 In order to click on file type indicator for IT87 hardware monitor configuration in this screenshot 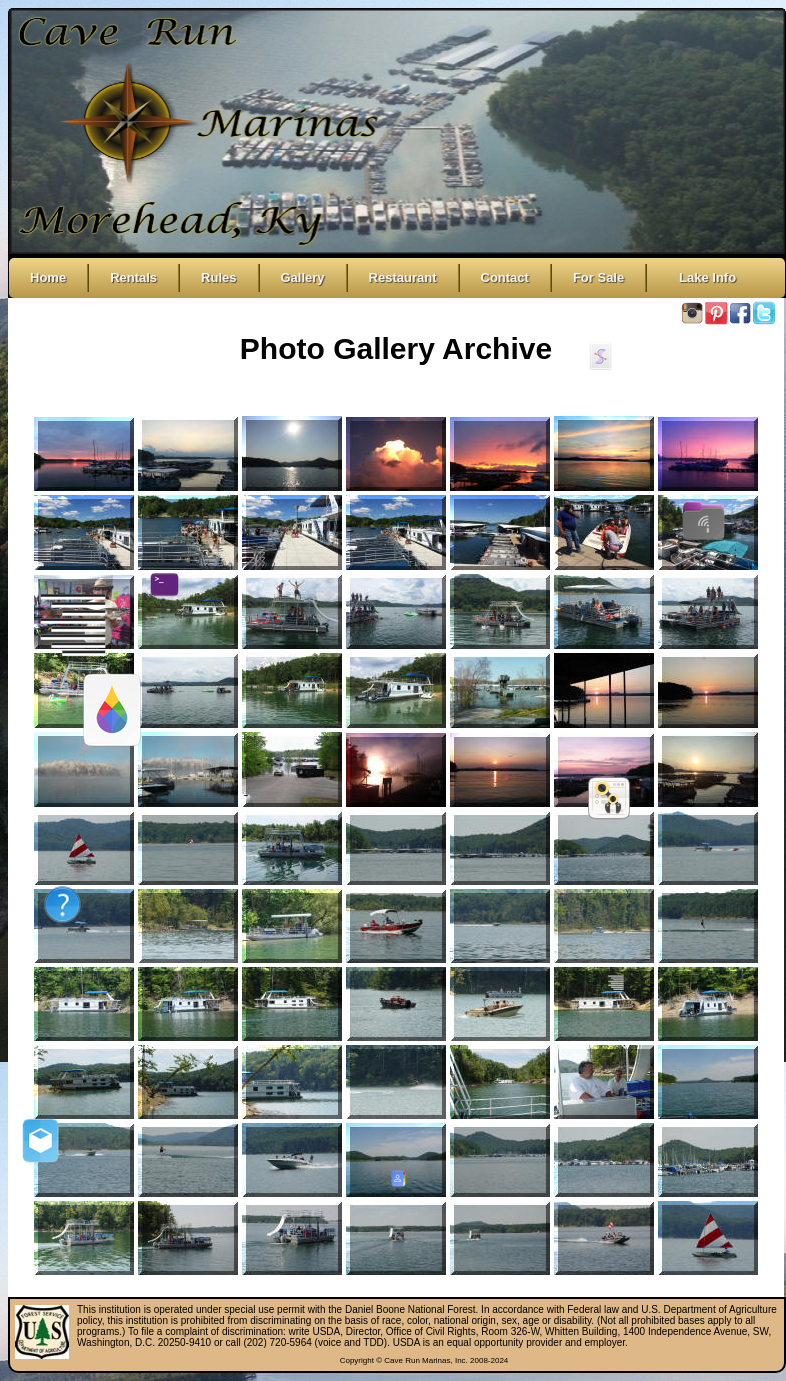, I will do `click(112, 710)`.